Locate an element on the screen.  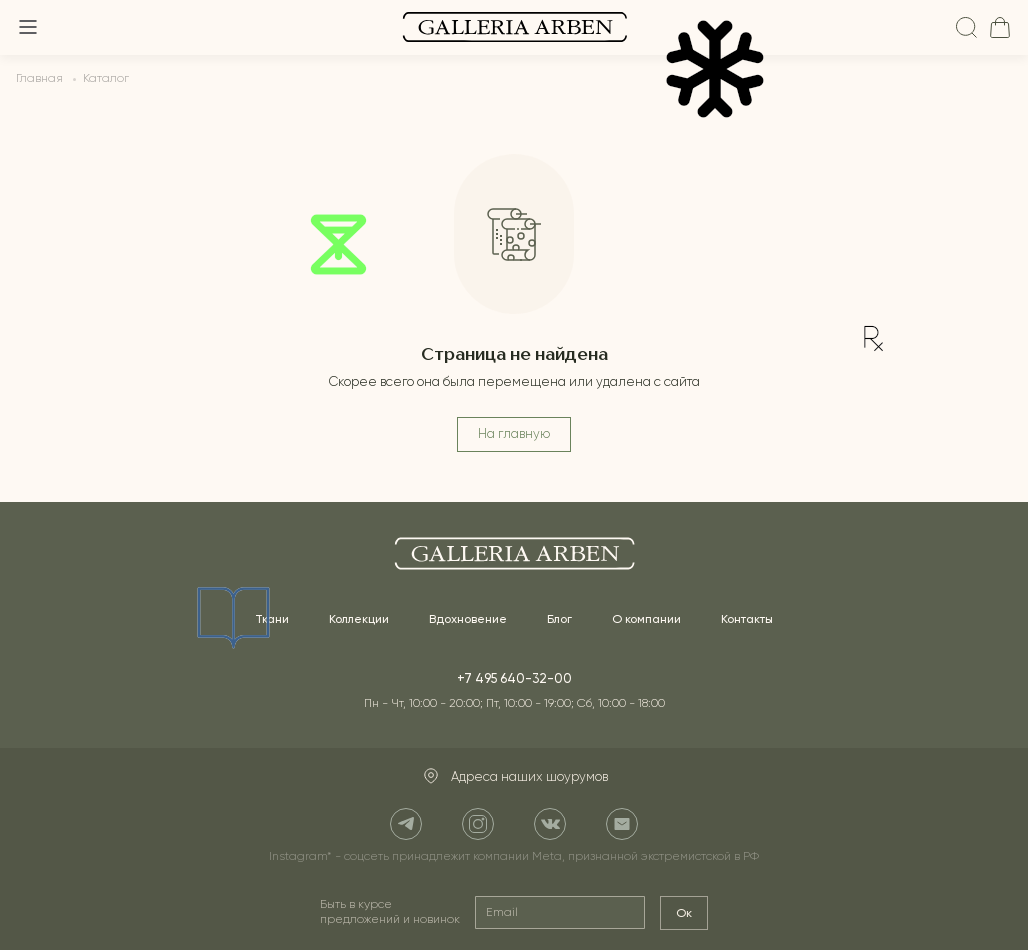
activate cooling or air conditioning mode is located at coordinates (715, 69).